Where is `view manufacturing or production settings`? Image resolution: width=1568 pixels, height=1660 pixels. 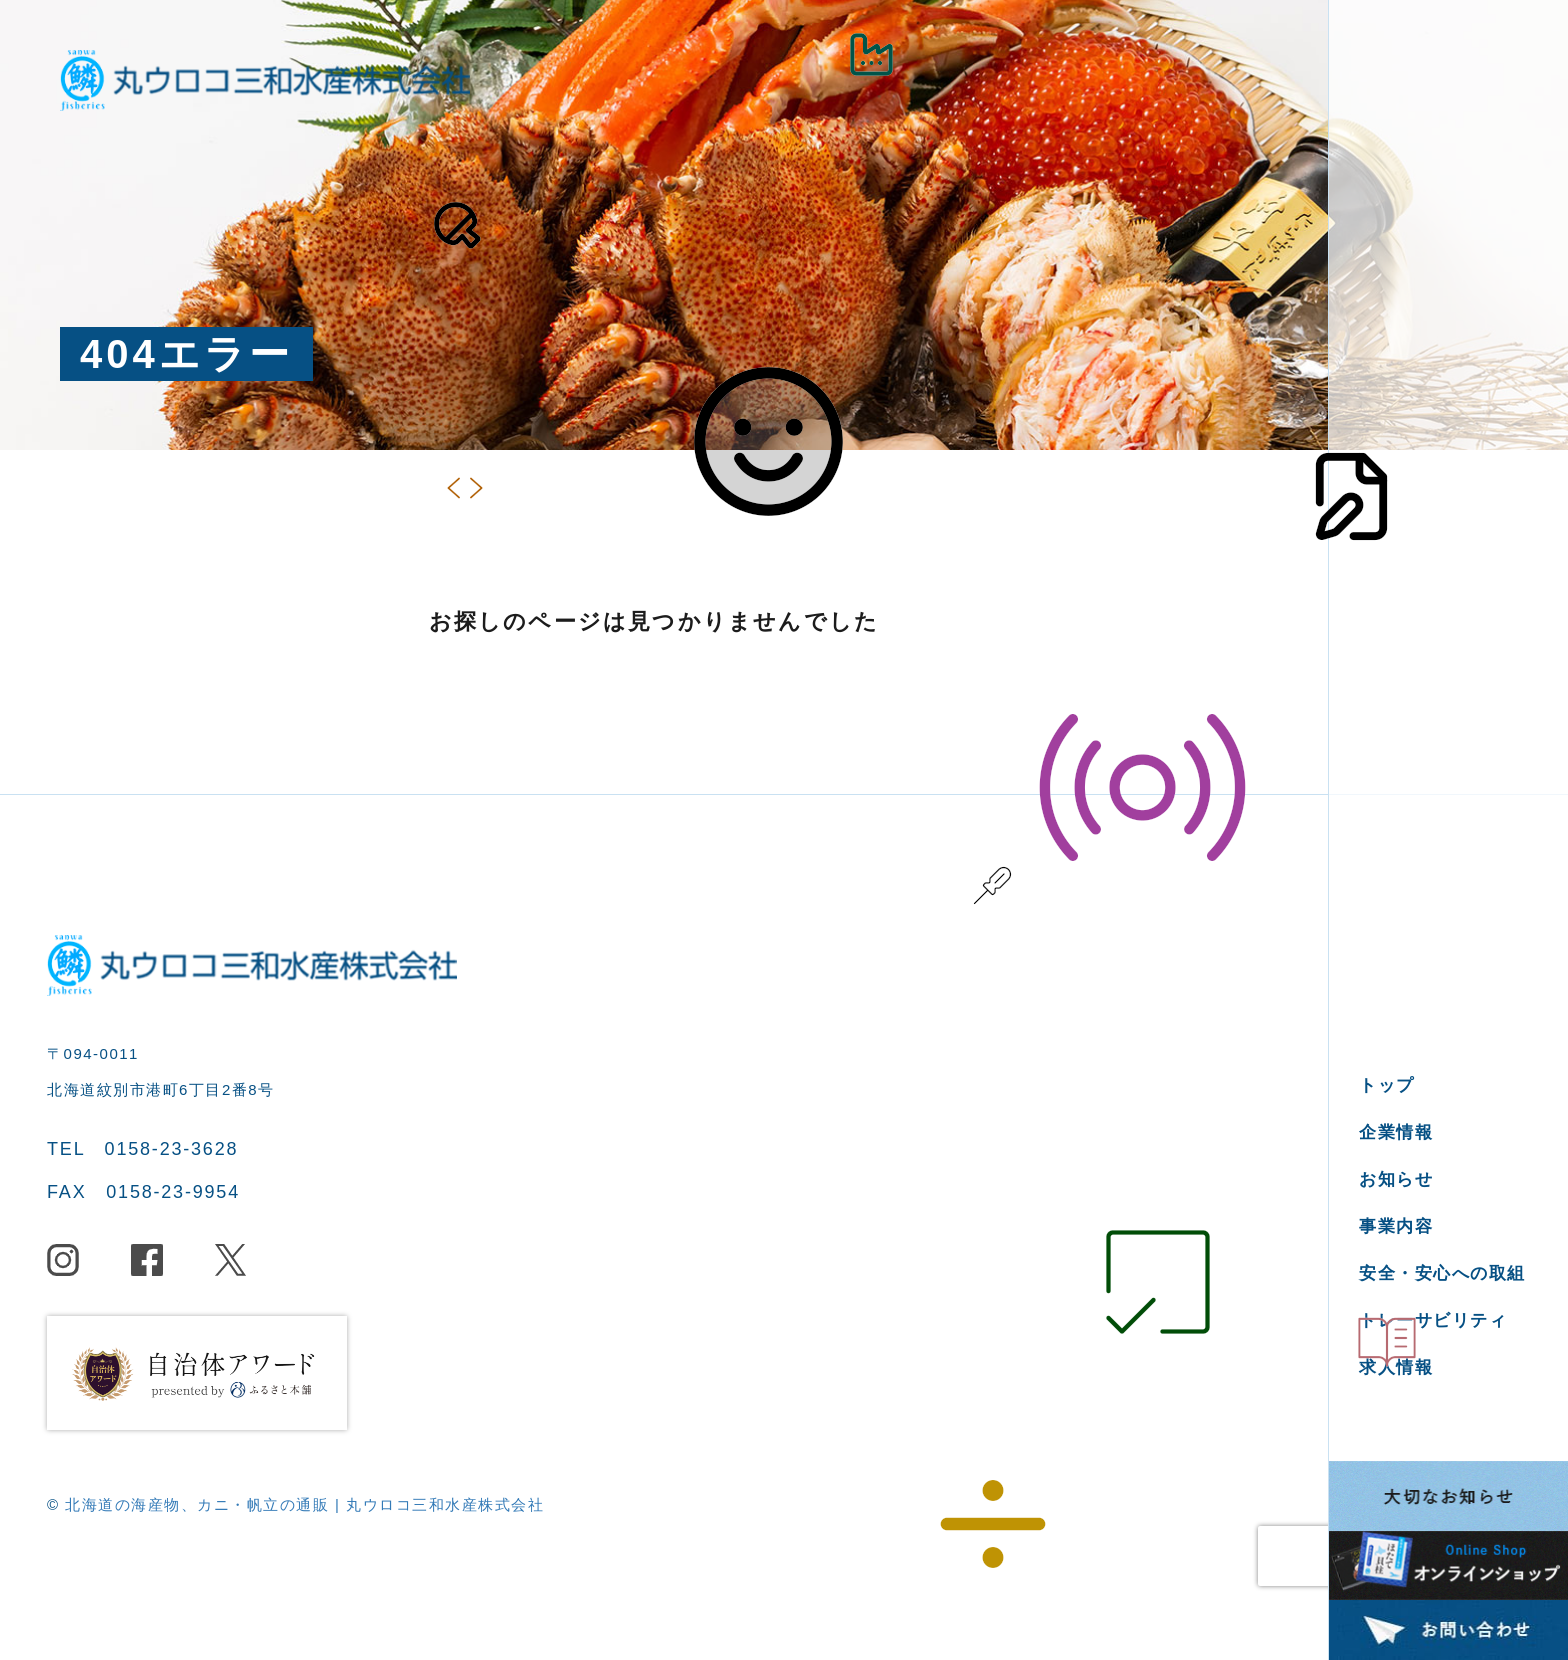 view manufacturing or production settings is located at coordinates (871, 54).